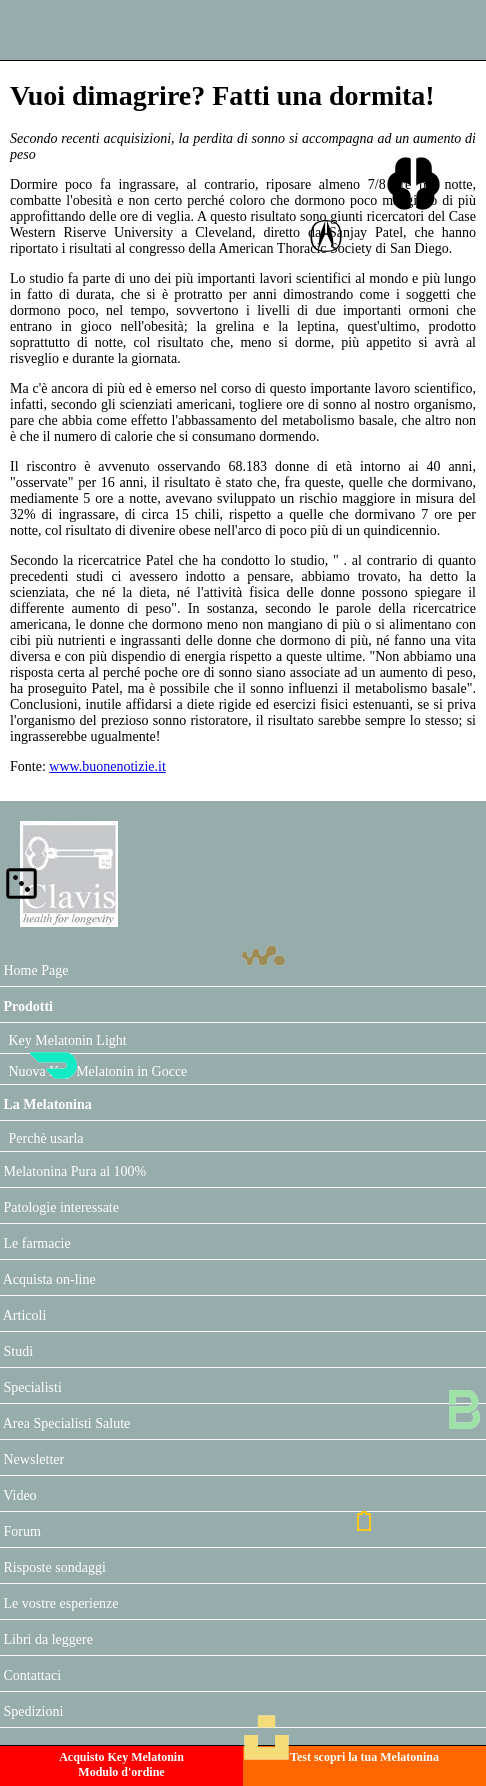 Image resolution: width=486 pixels, height=1786 pixels. Describe the element at coordinates (464, 1409) in the screenshot. I see `brenntag company logo` at that location.